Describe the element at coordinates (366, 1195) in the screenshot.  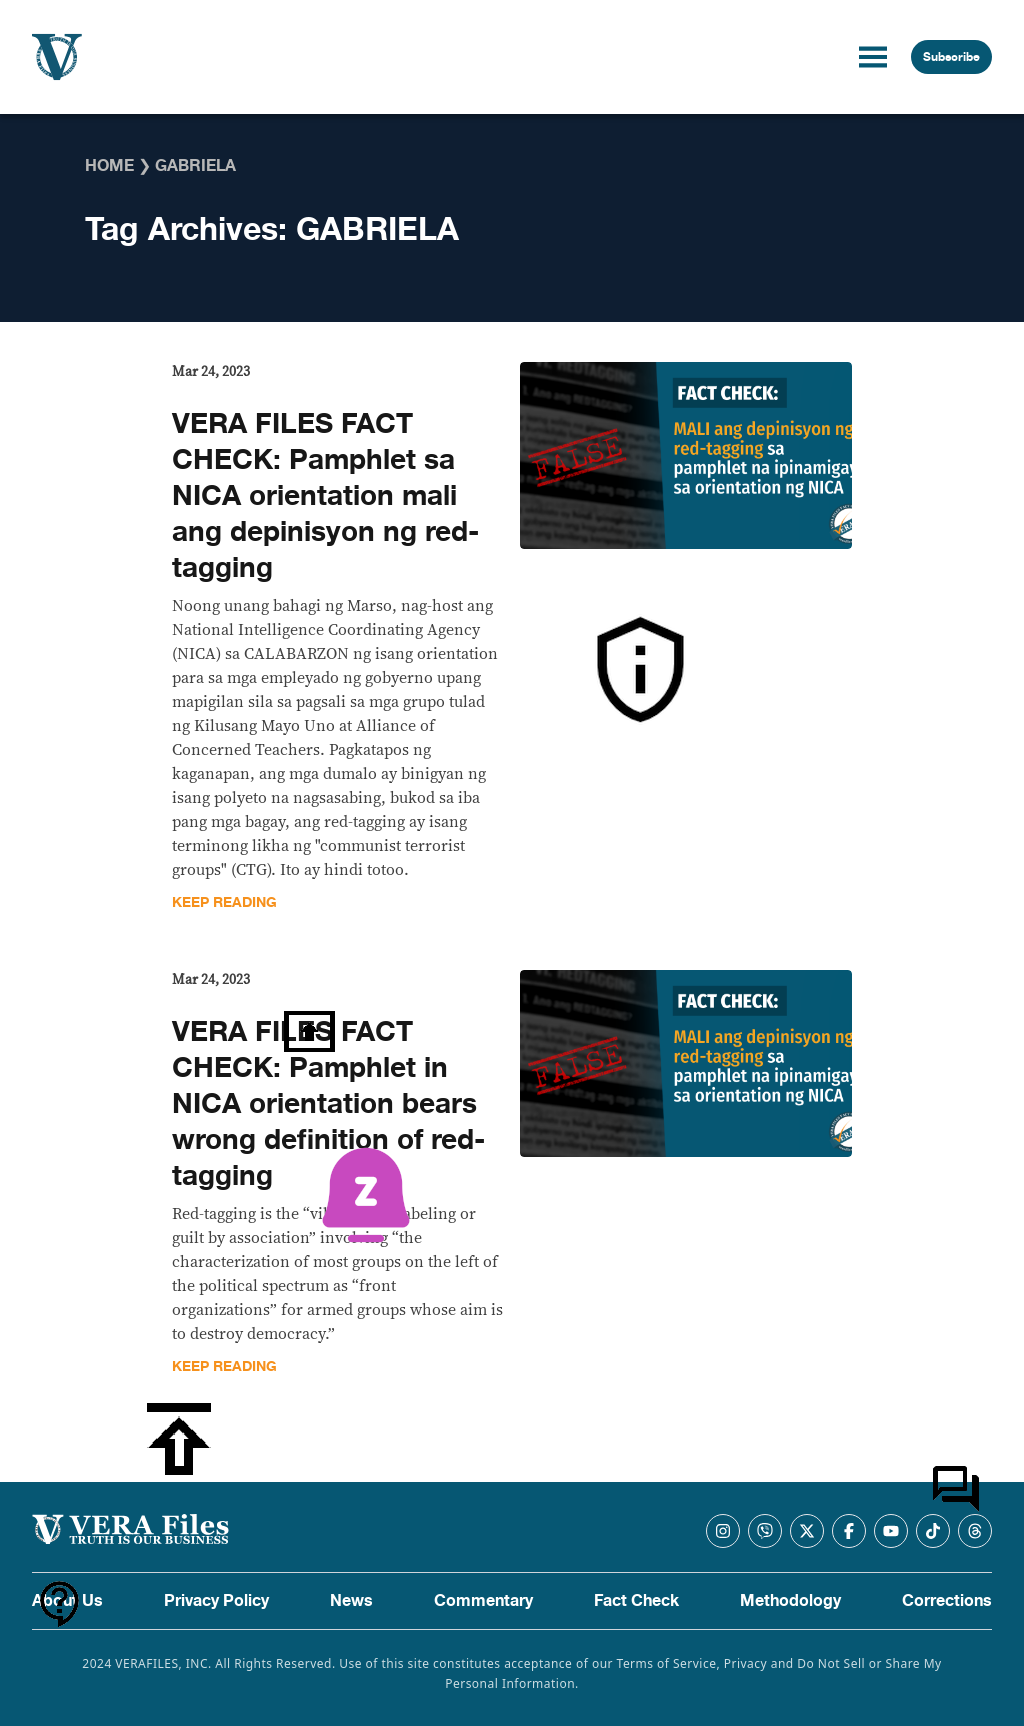
I see `mute notifications or enable do not disturb mode` at that location.